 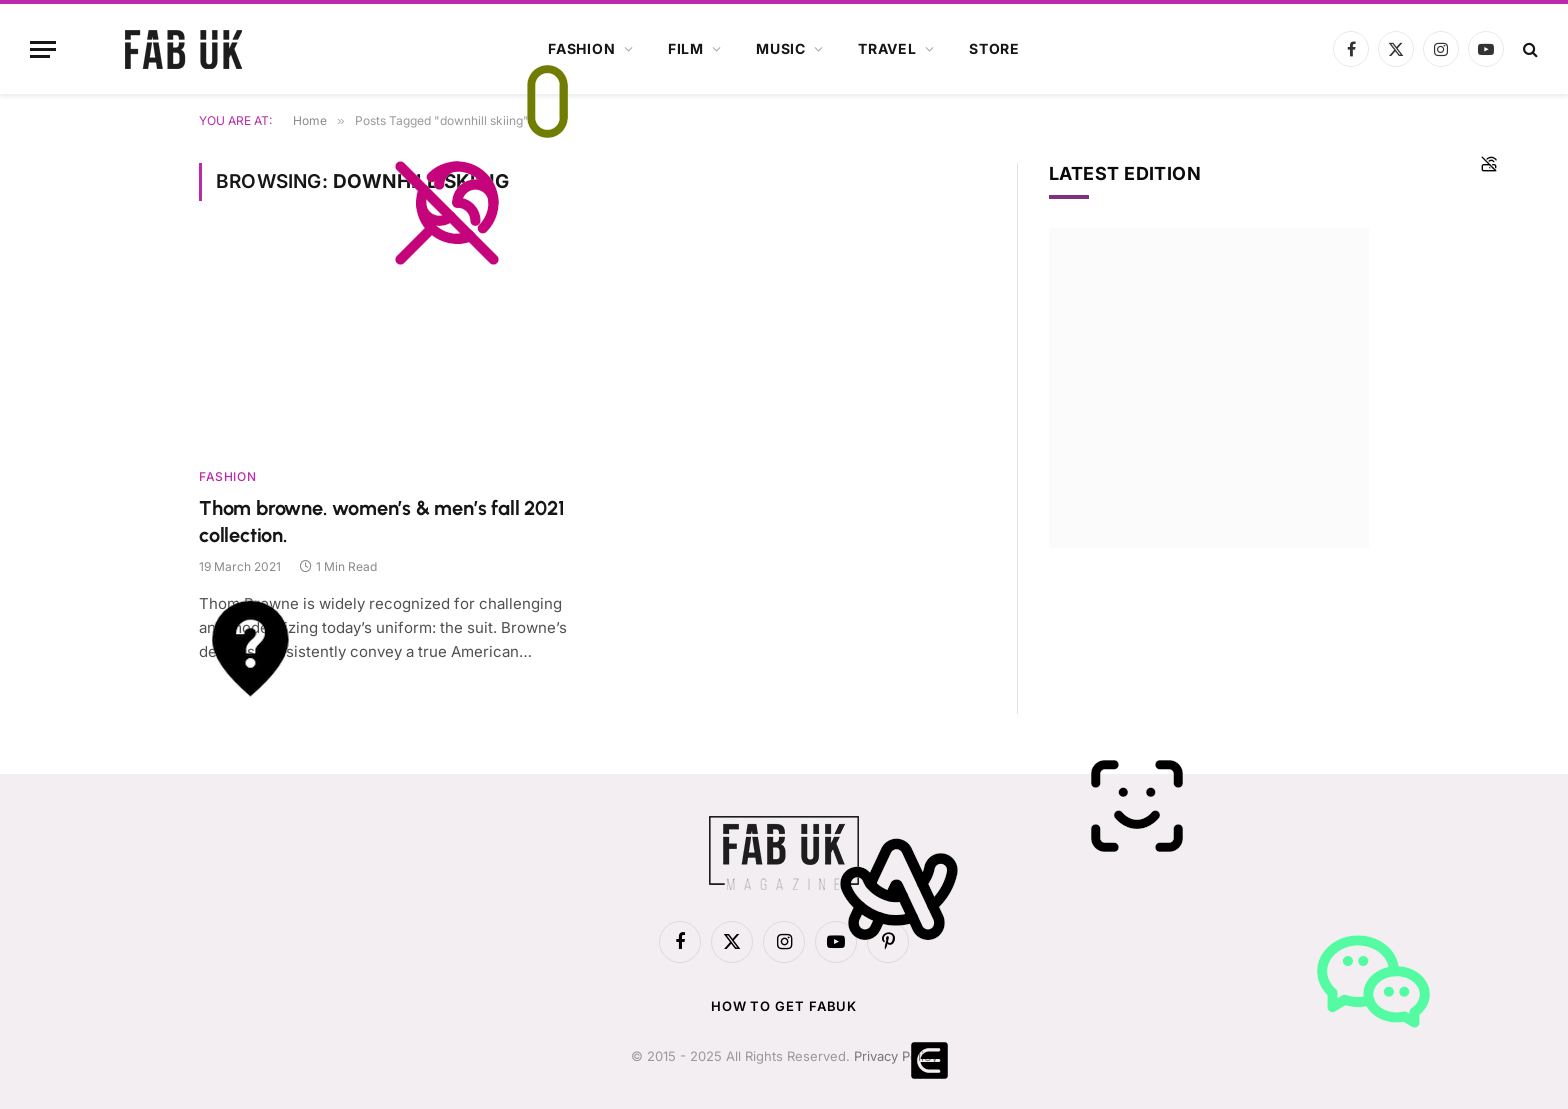 What do you see at coordinates (929, 1060) in the screenshot?
I see `indicates set membership in mathematical notation` at bounding box center [929, 1060].